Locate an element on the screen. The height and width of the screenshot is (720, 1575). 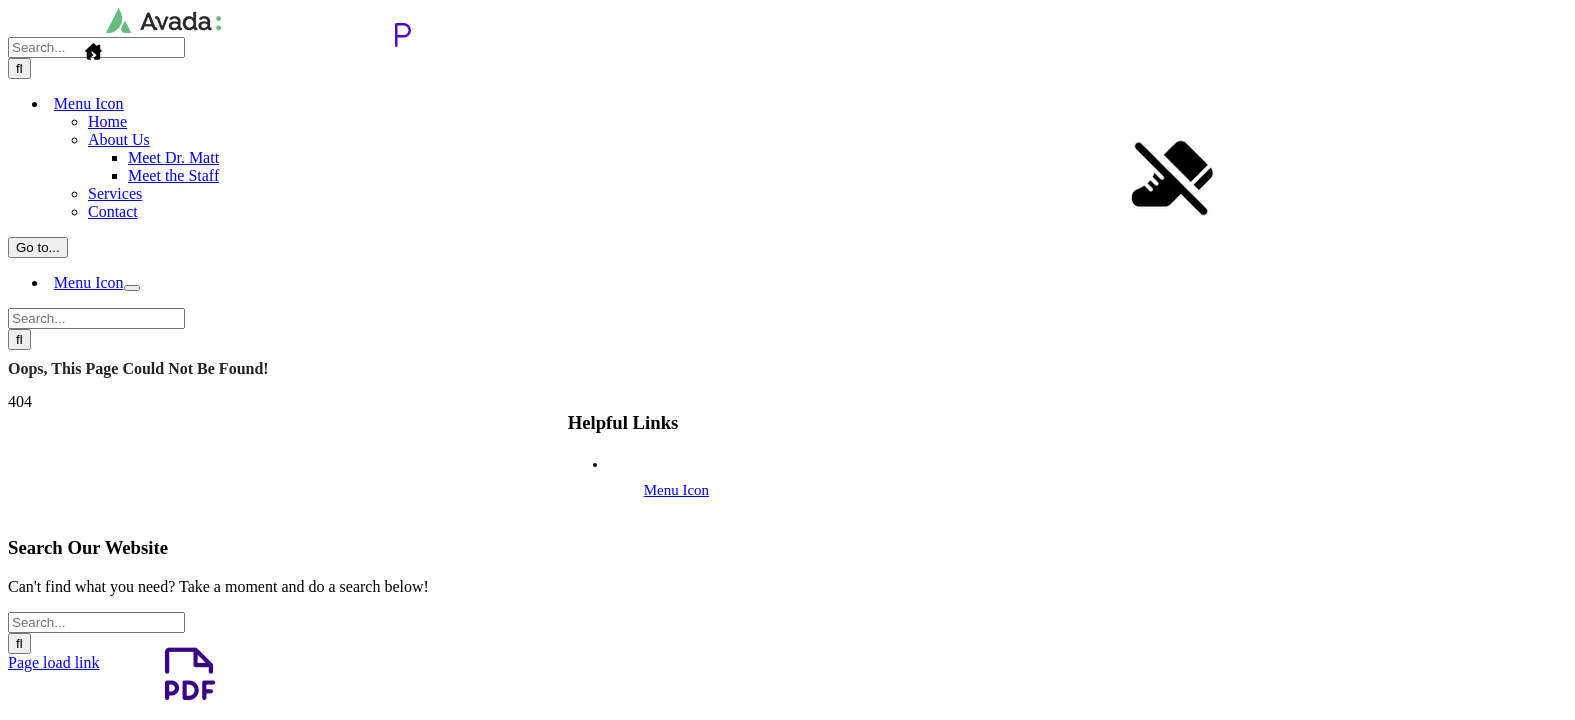
view or open a PDF document is located at coordinates (189, 676).